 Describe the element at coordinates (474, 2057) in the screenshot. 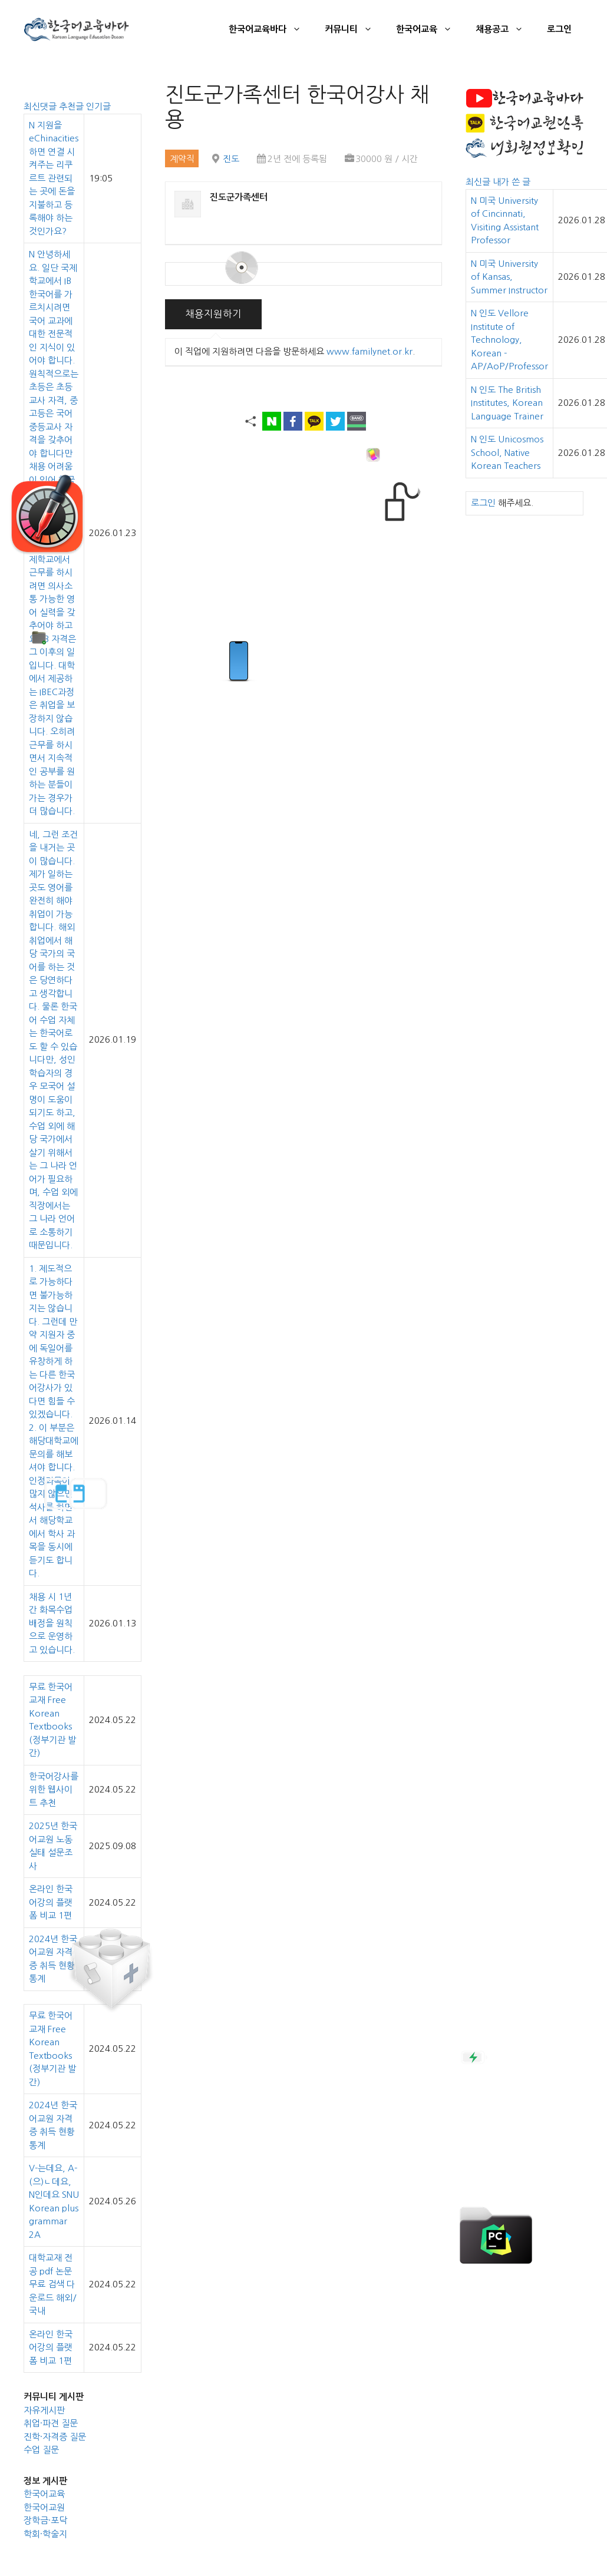

I see `indicates battery is charging at 90%` at that location.